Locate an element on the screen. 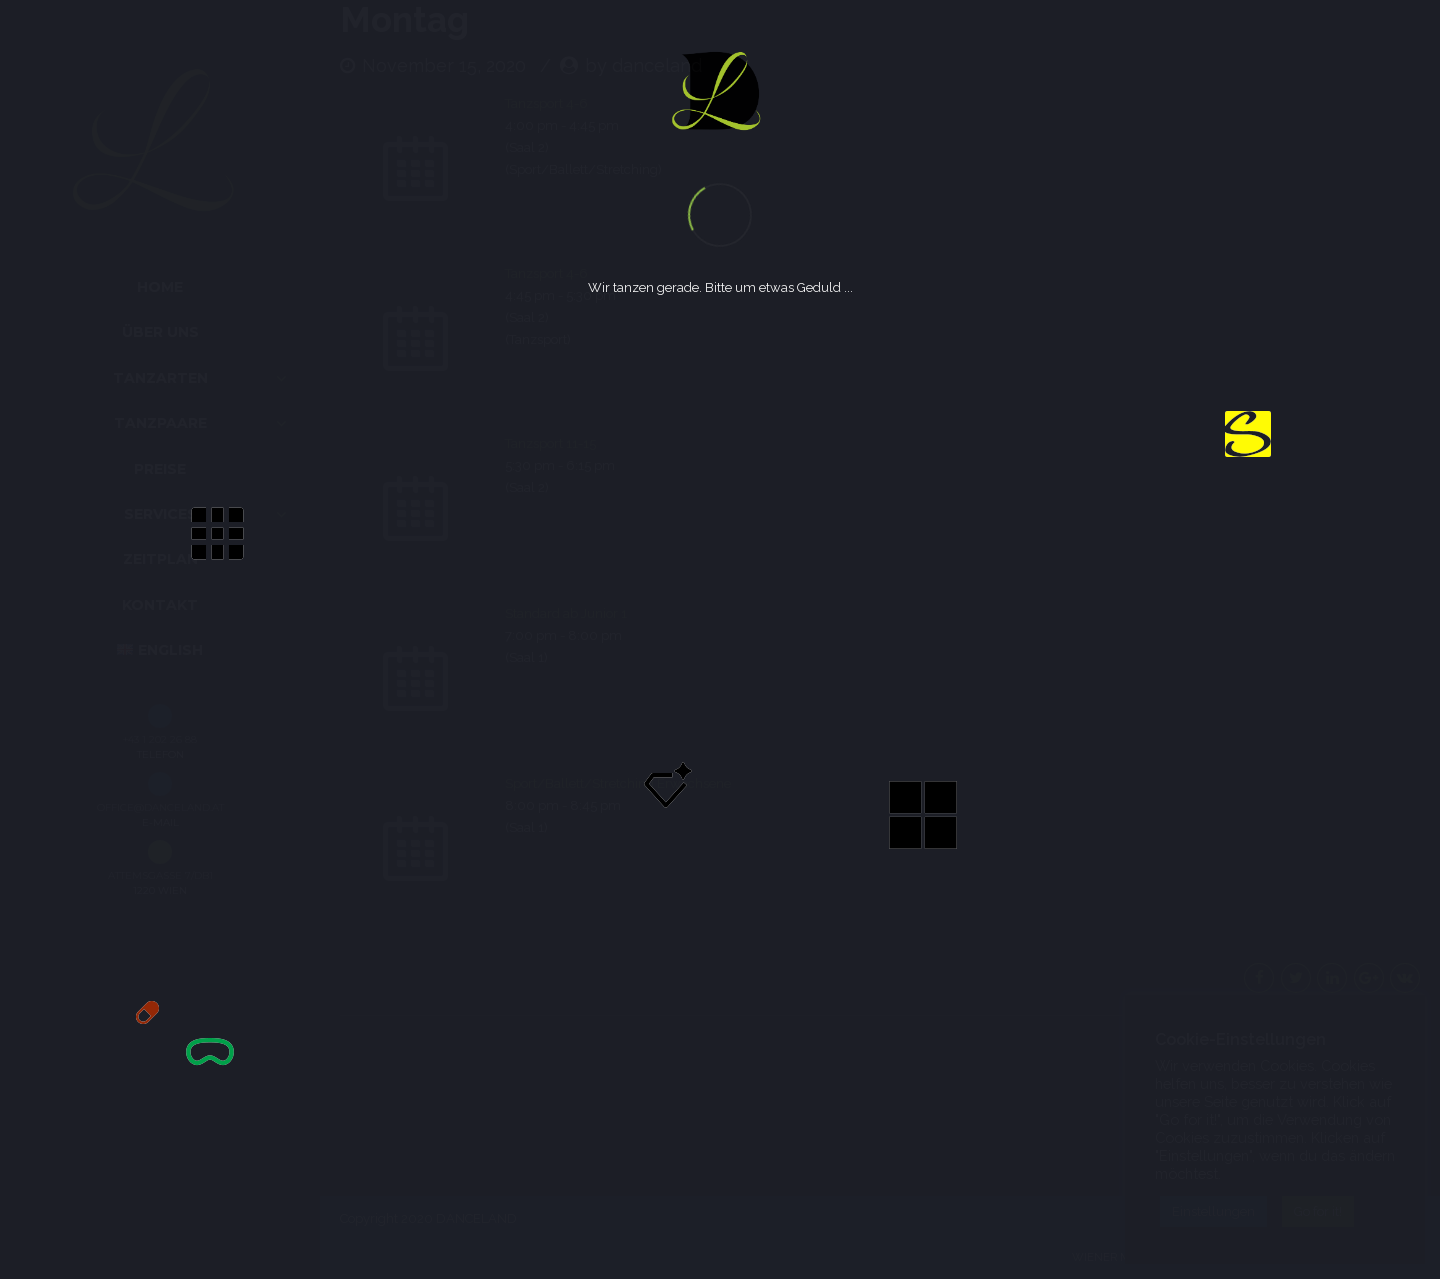  visit The Spriters Resource website is located at coordinates (1248, 434).